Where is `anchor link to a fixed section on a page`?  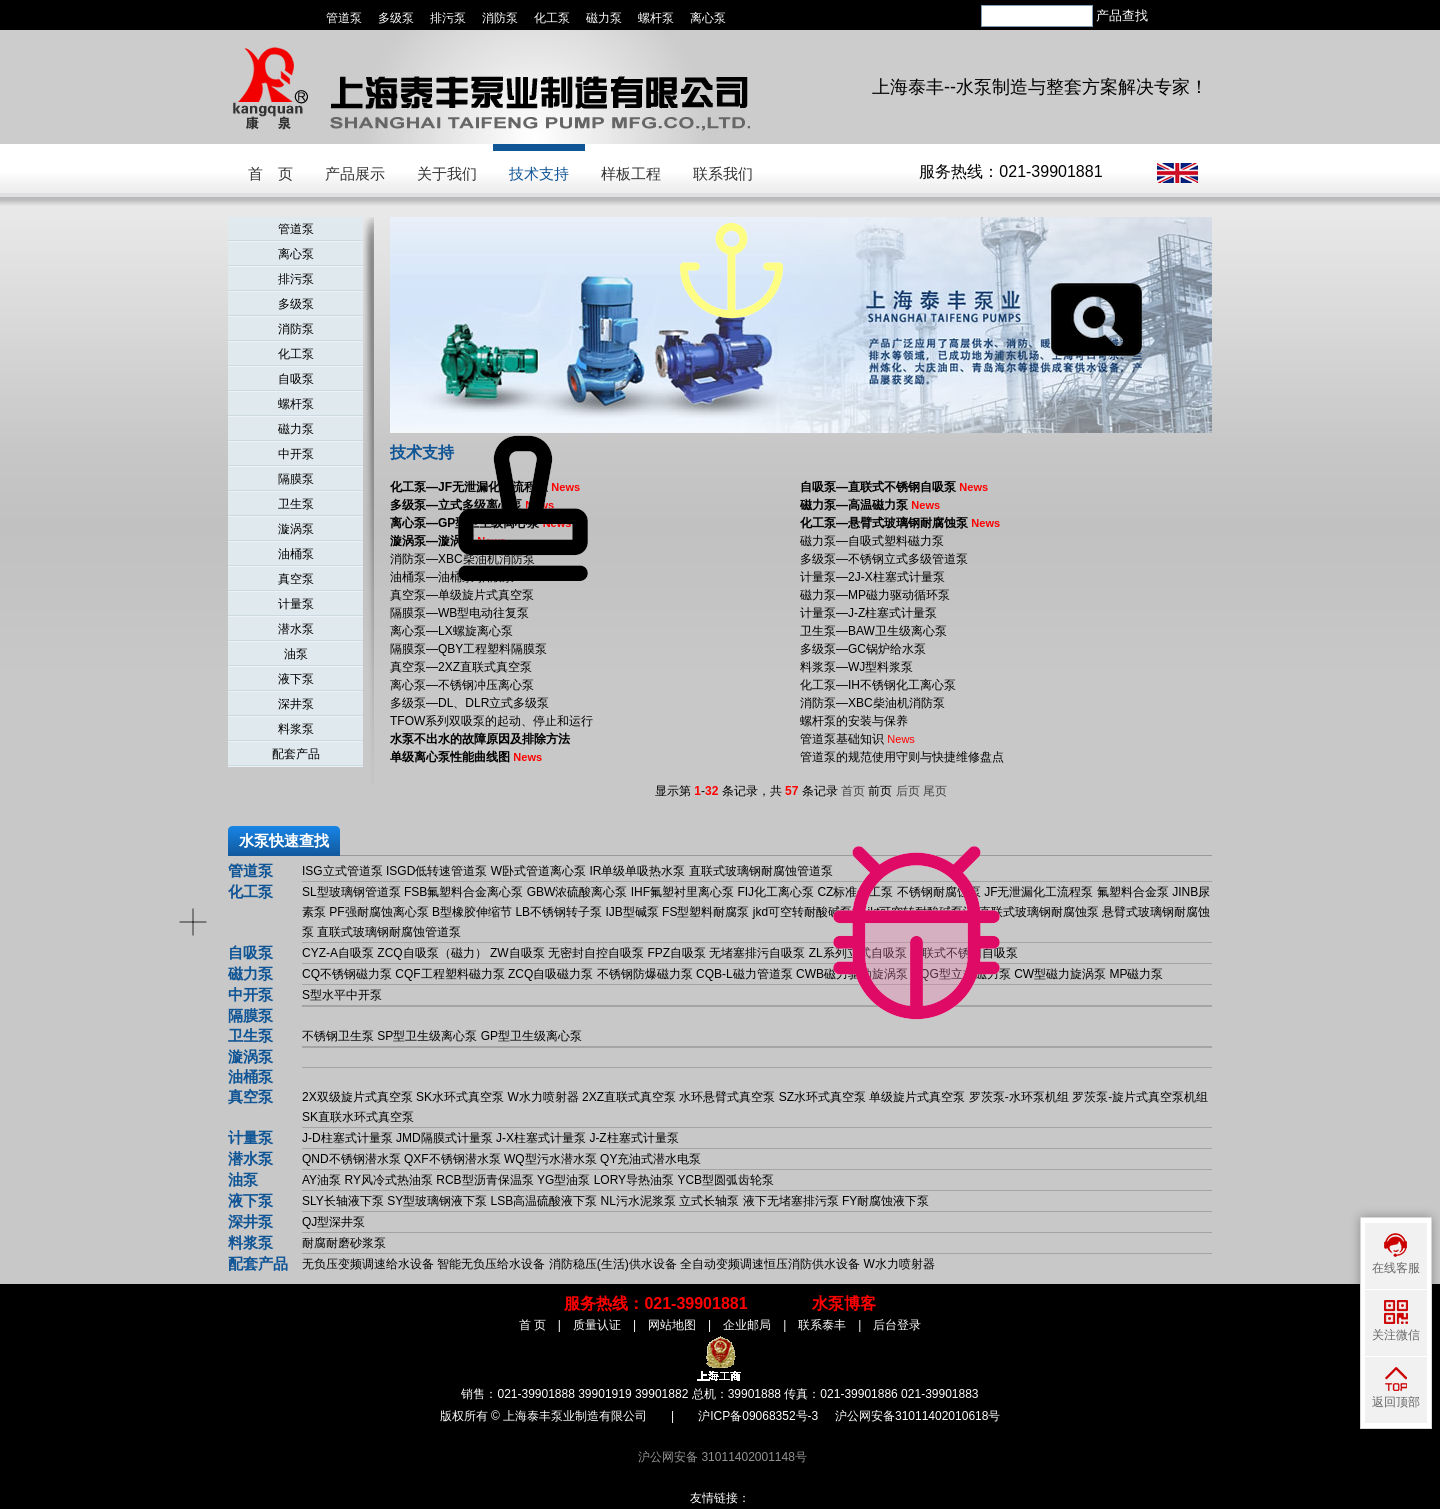 anchor link to a fixed section on a page is located at coordinates (731, 270).